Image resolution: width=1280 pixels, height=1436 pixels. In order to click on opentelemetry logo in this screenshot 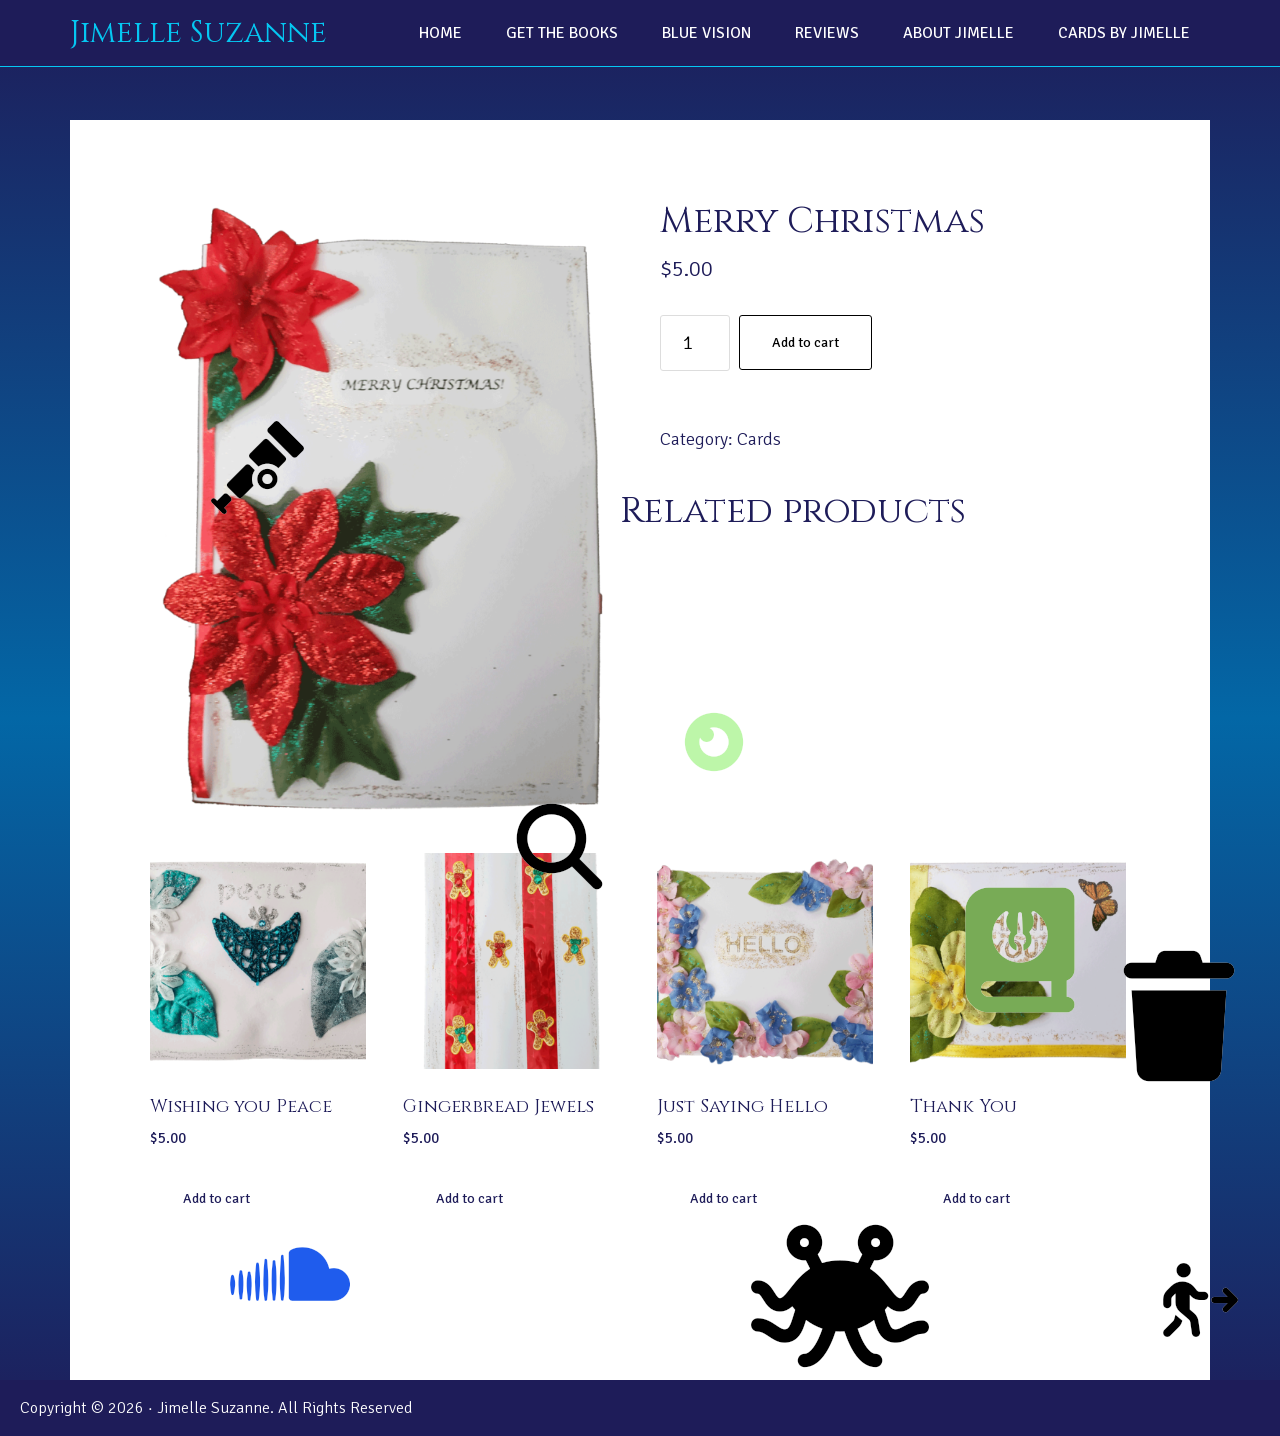, I will do `click(257, 467)`.